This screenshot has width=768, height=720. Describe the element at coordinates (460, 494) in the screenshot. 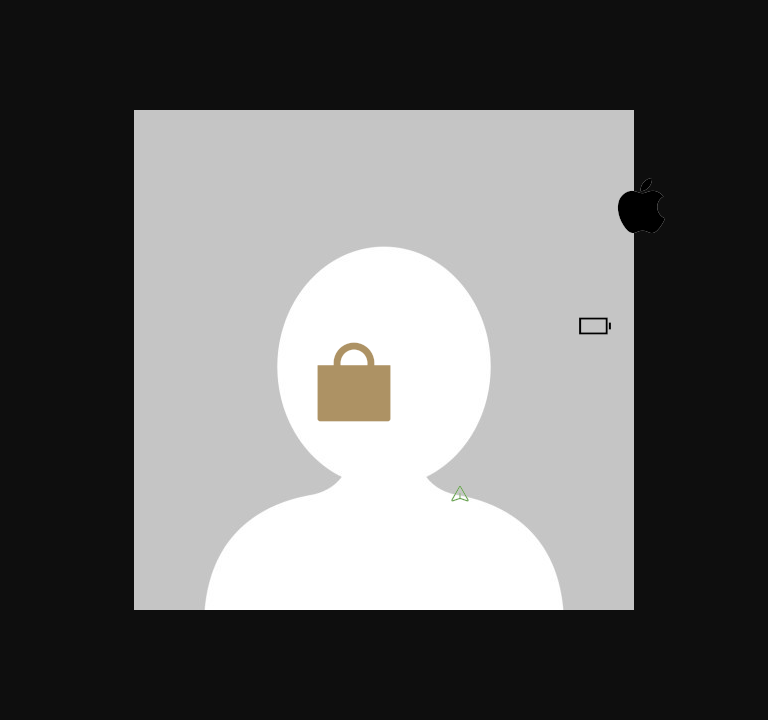

I see `send a message or email` at that location.